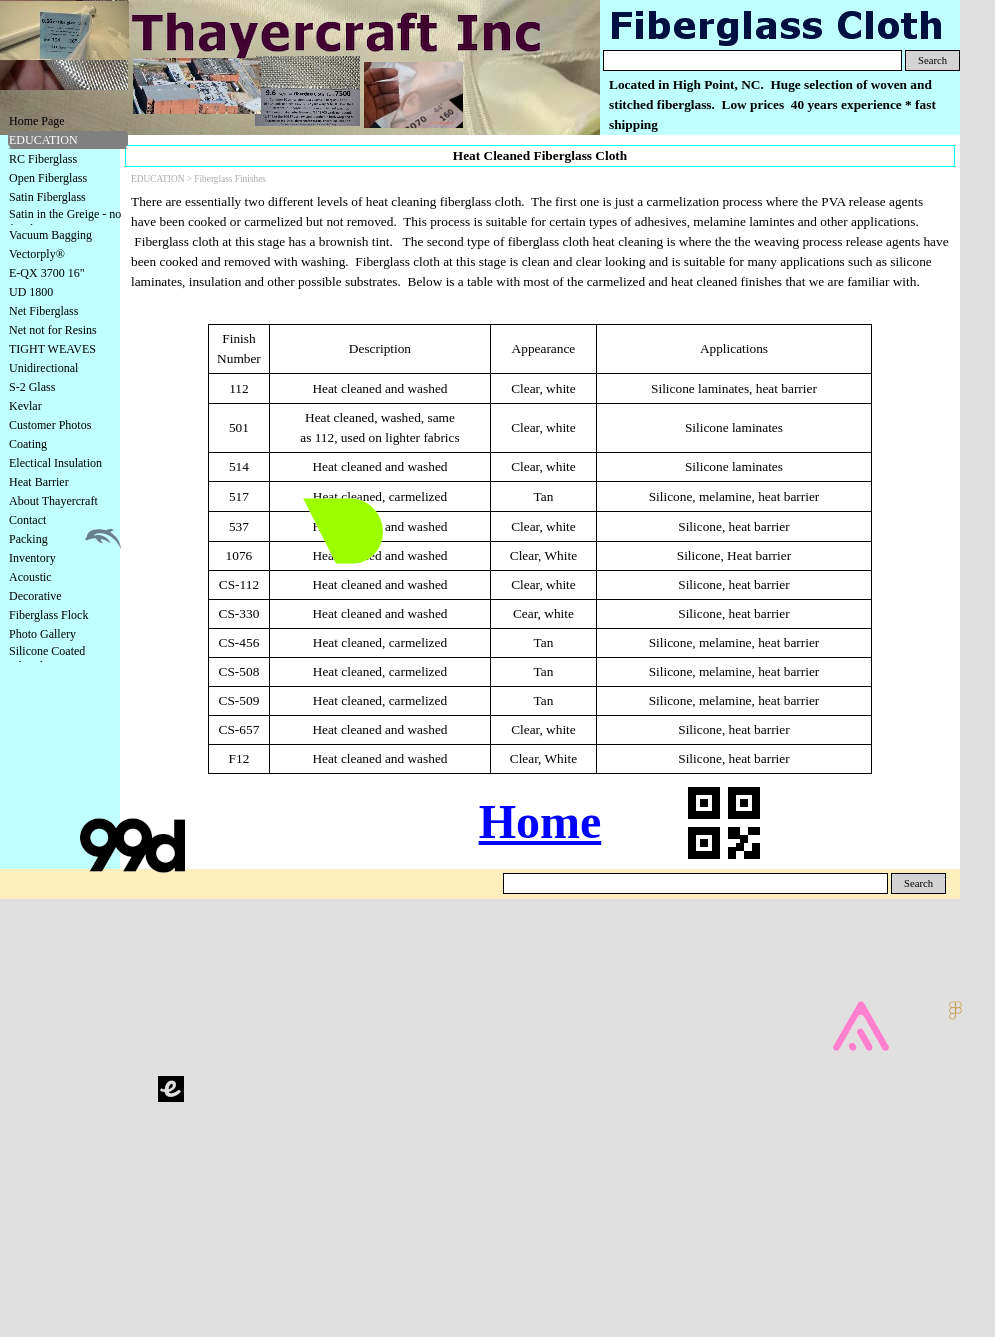 This screenshot has height=1337, width=995. What do you see at coordinates (103, 539) in the screenshot?
I see `dolphin emulator logo` at bounding box center [103, 539].